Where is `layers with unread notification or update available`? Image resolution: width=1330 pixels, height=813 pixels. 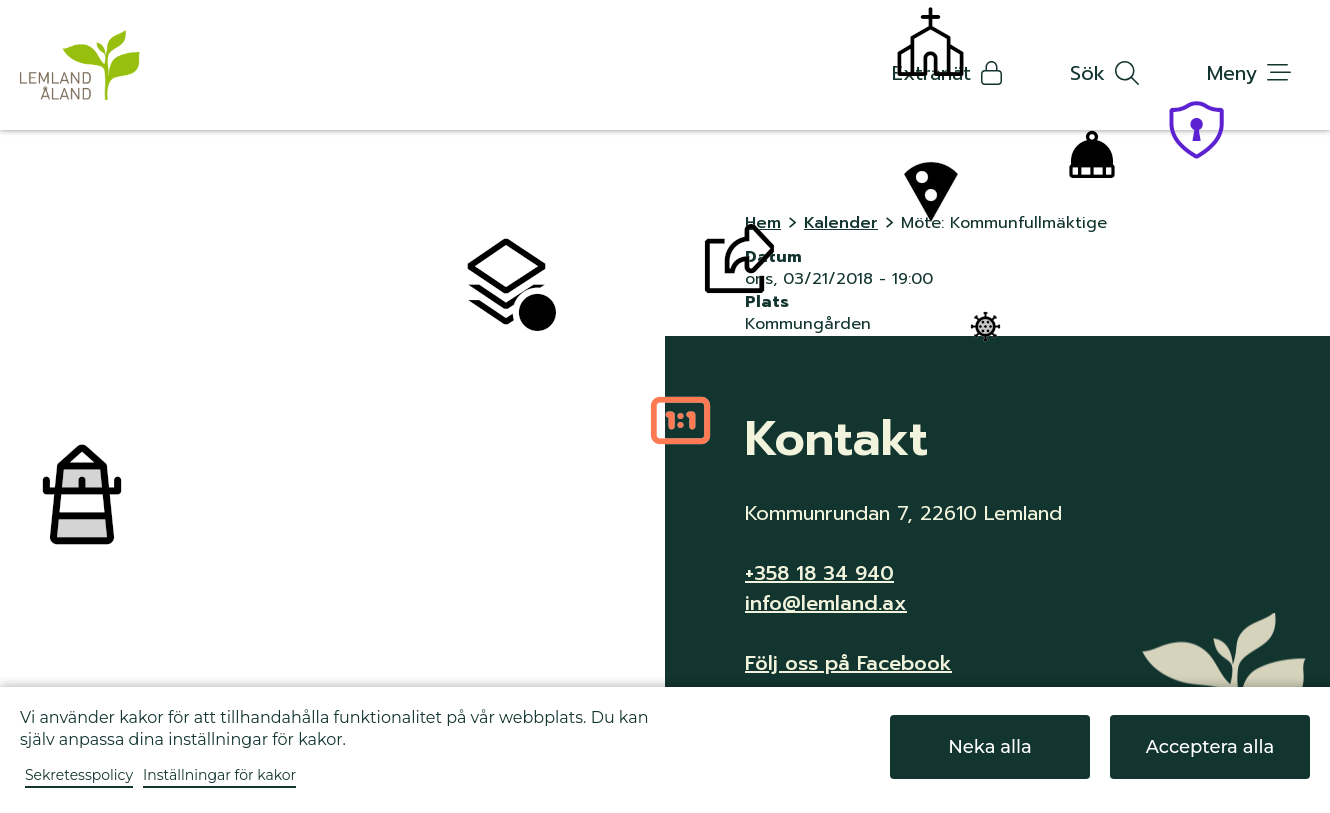
layers with unread notification or update available is located at coordinates (506, 281).